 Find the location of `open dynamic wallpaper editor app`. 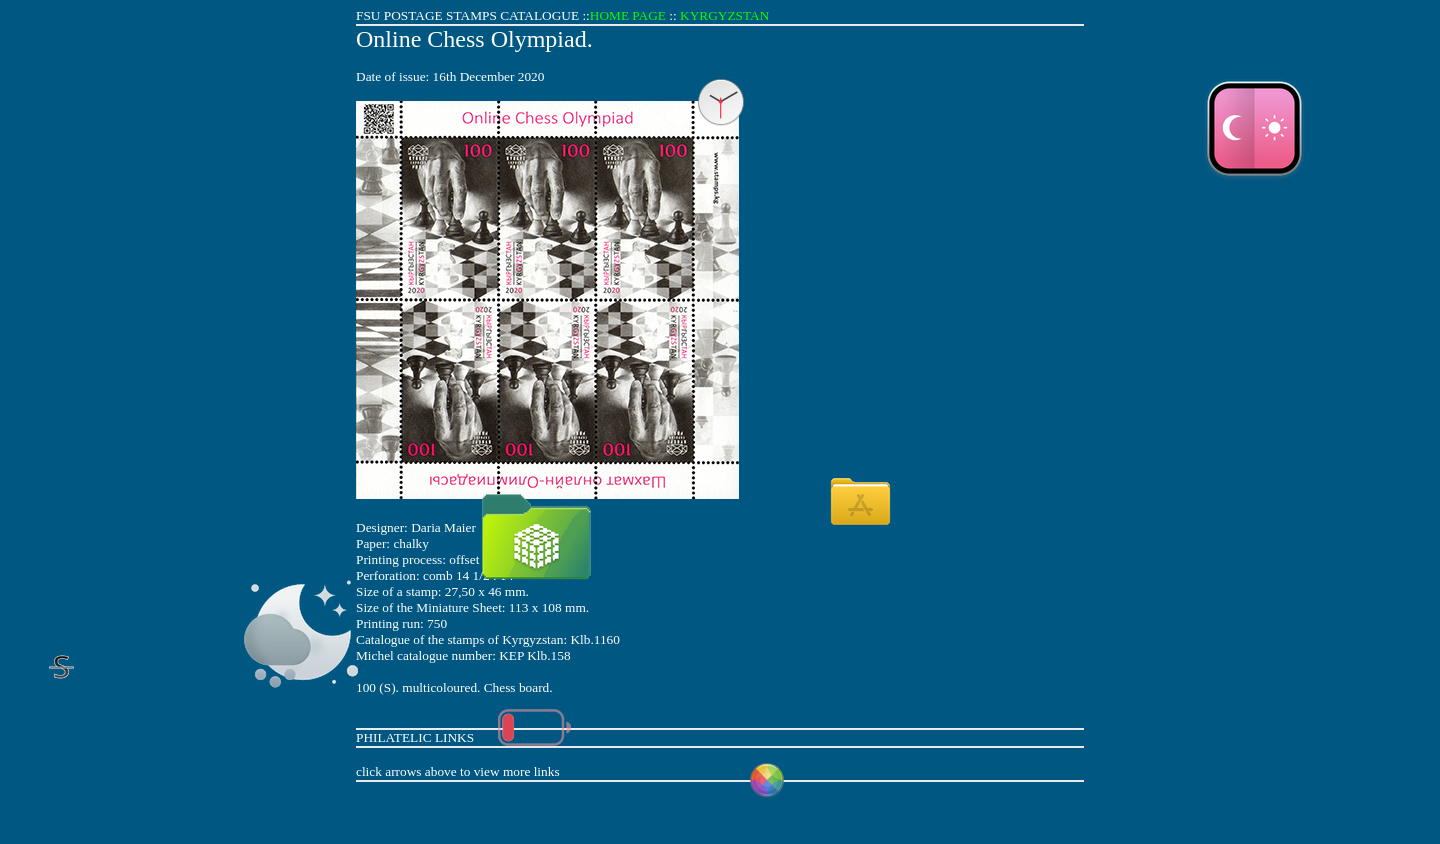

open dynamic wallpaper editor app is located at coordinates (1254, 128).